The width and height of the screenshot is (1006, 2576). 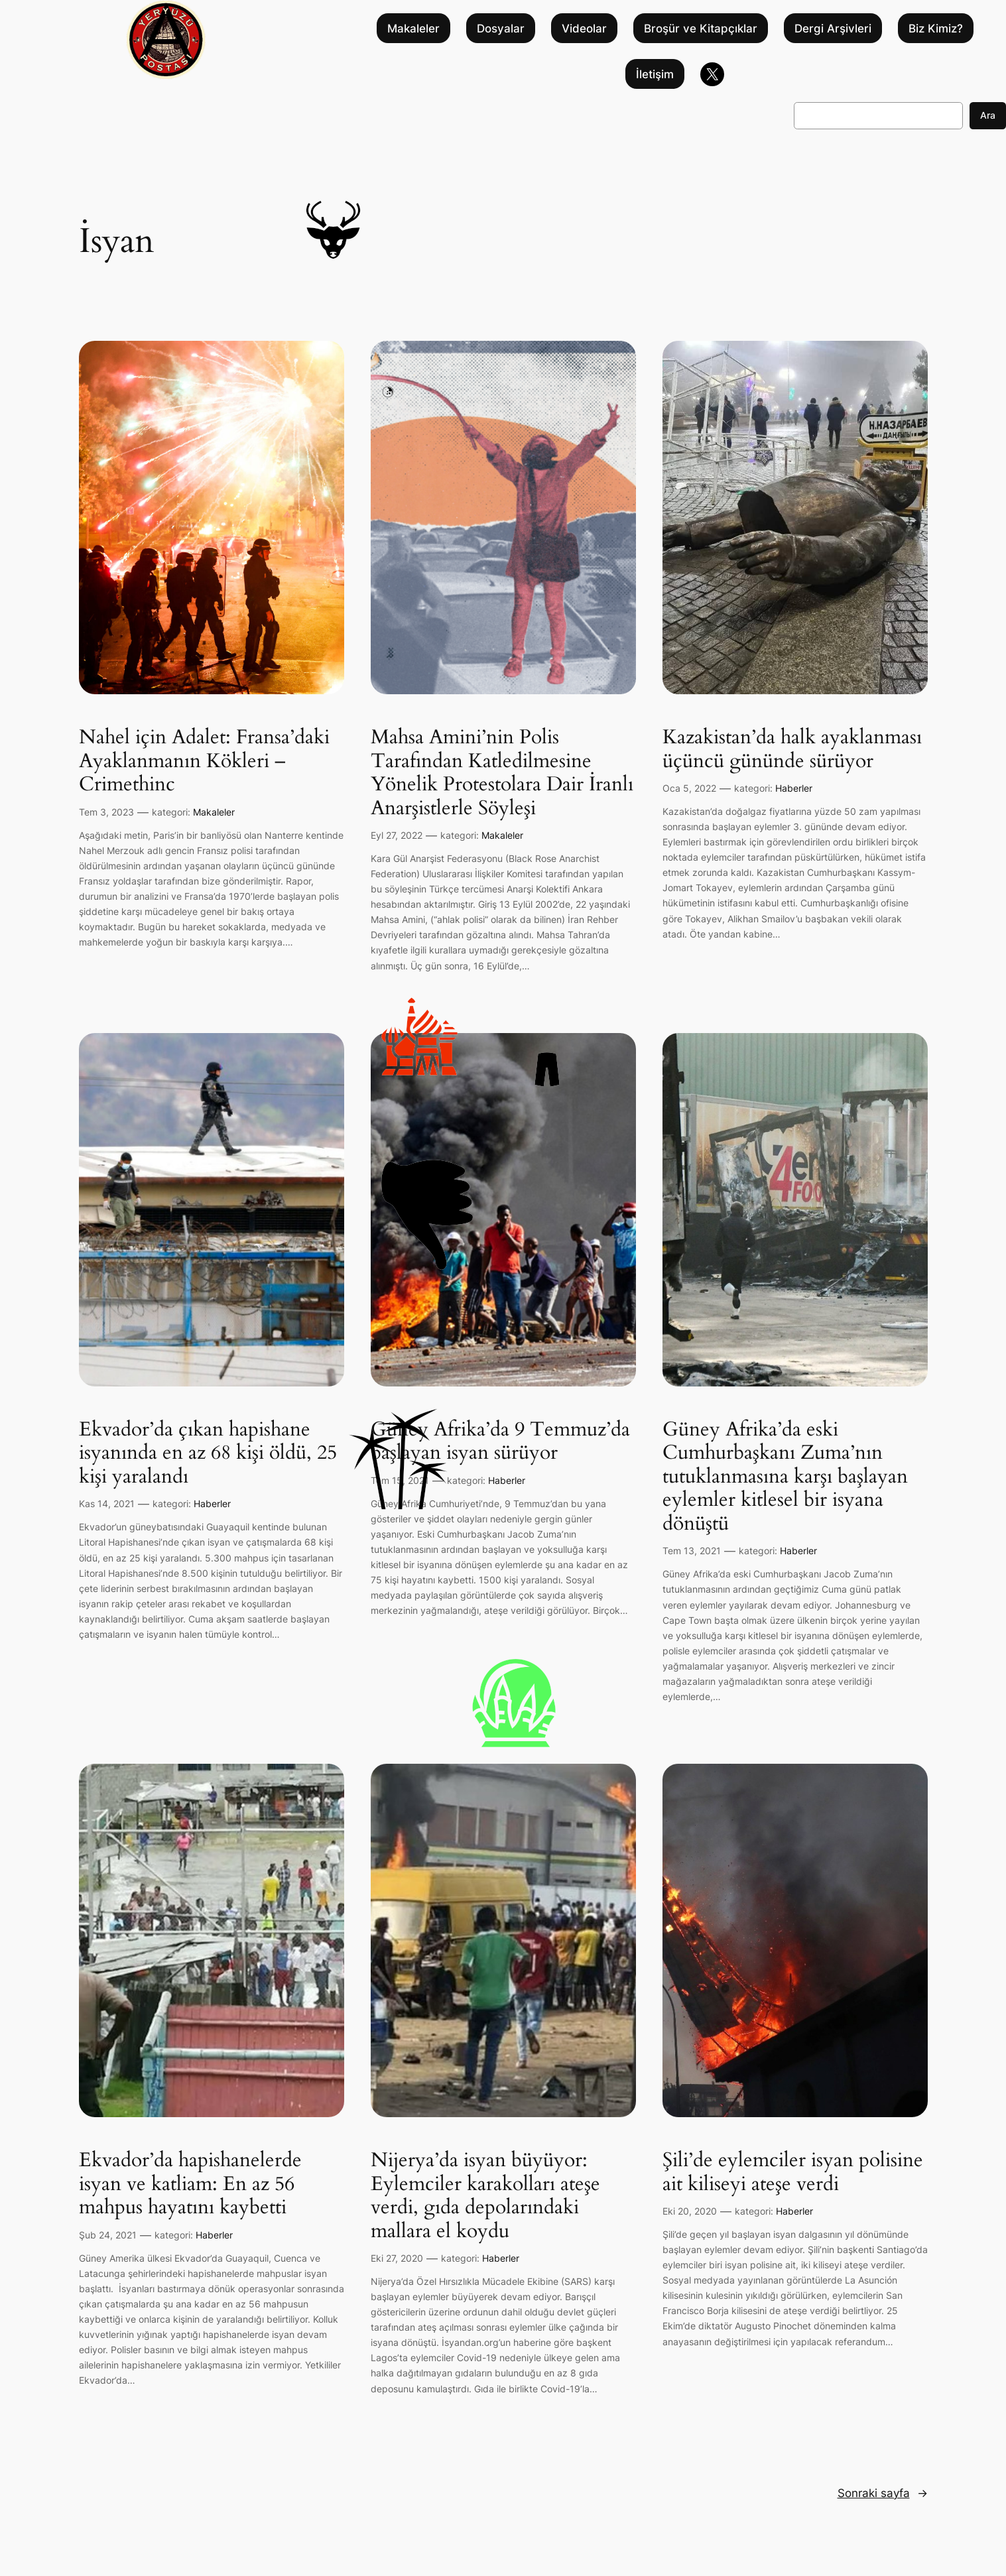 What do you see at coordinates (427, 1215) in the screenshot?
I see `dislike or downvote content` at bounding box center [427, 1215].